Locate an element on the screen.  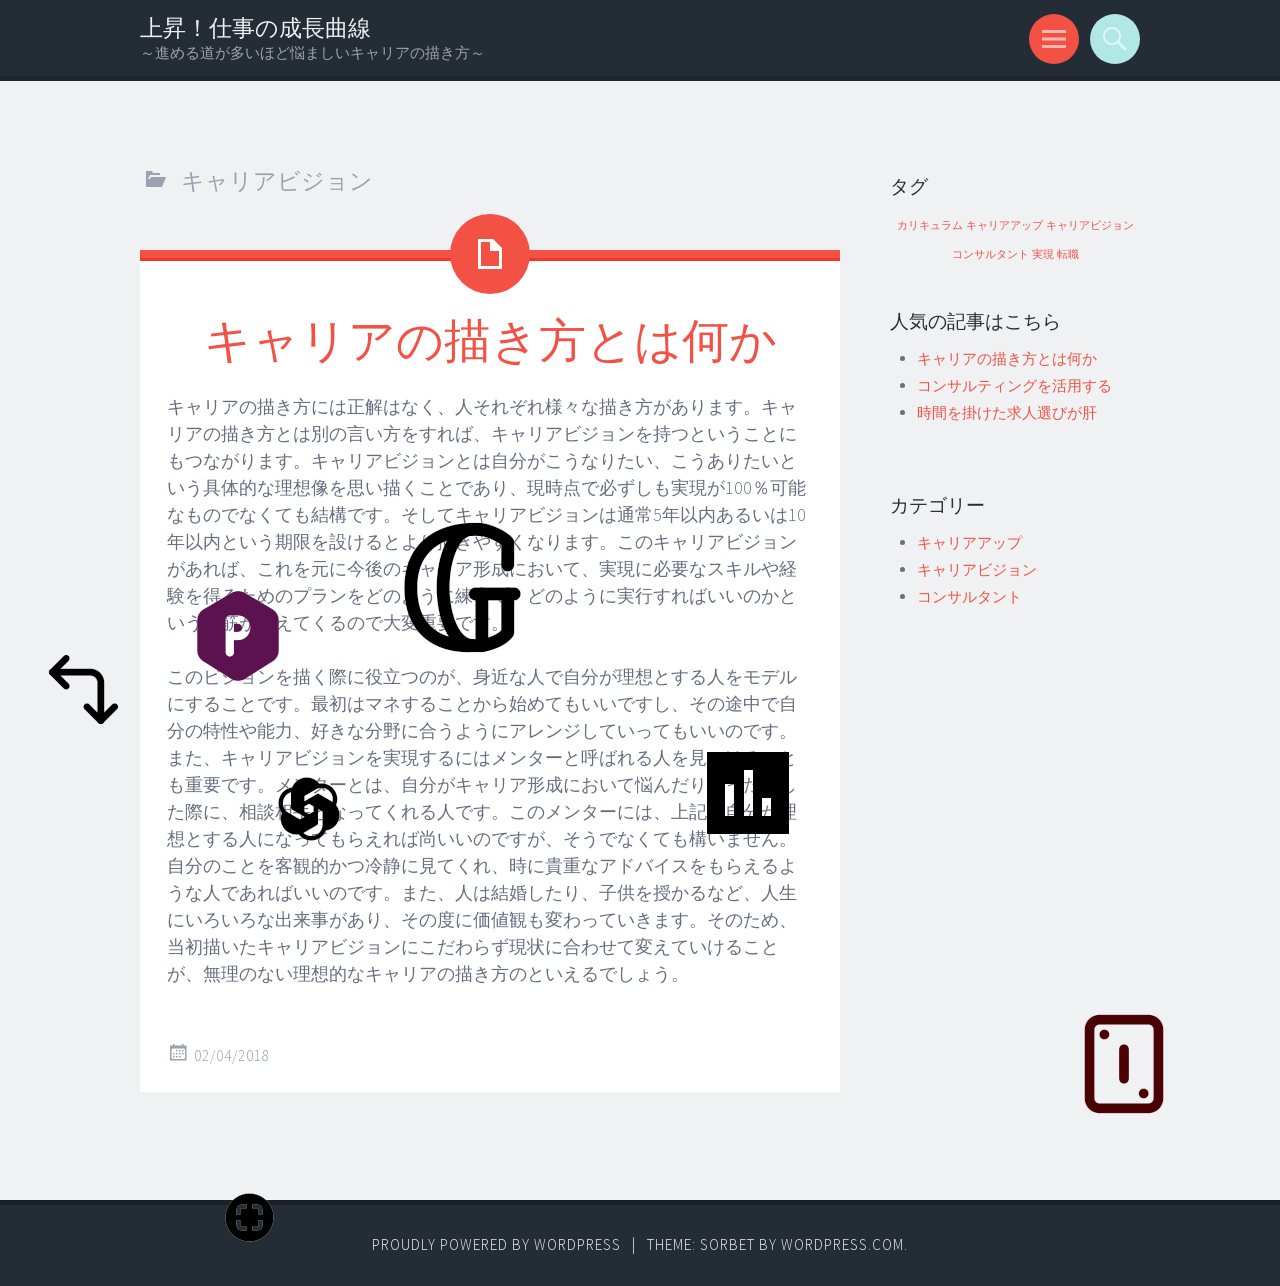
insert a chart or graph into a document is located at coordinates (748, 793).